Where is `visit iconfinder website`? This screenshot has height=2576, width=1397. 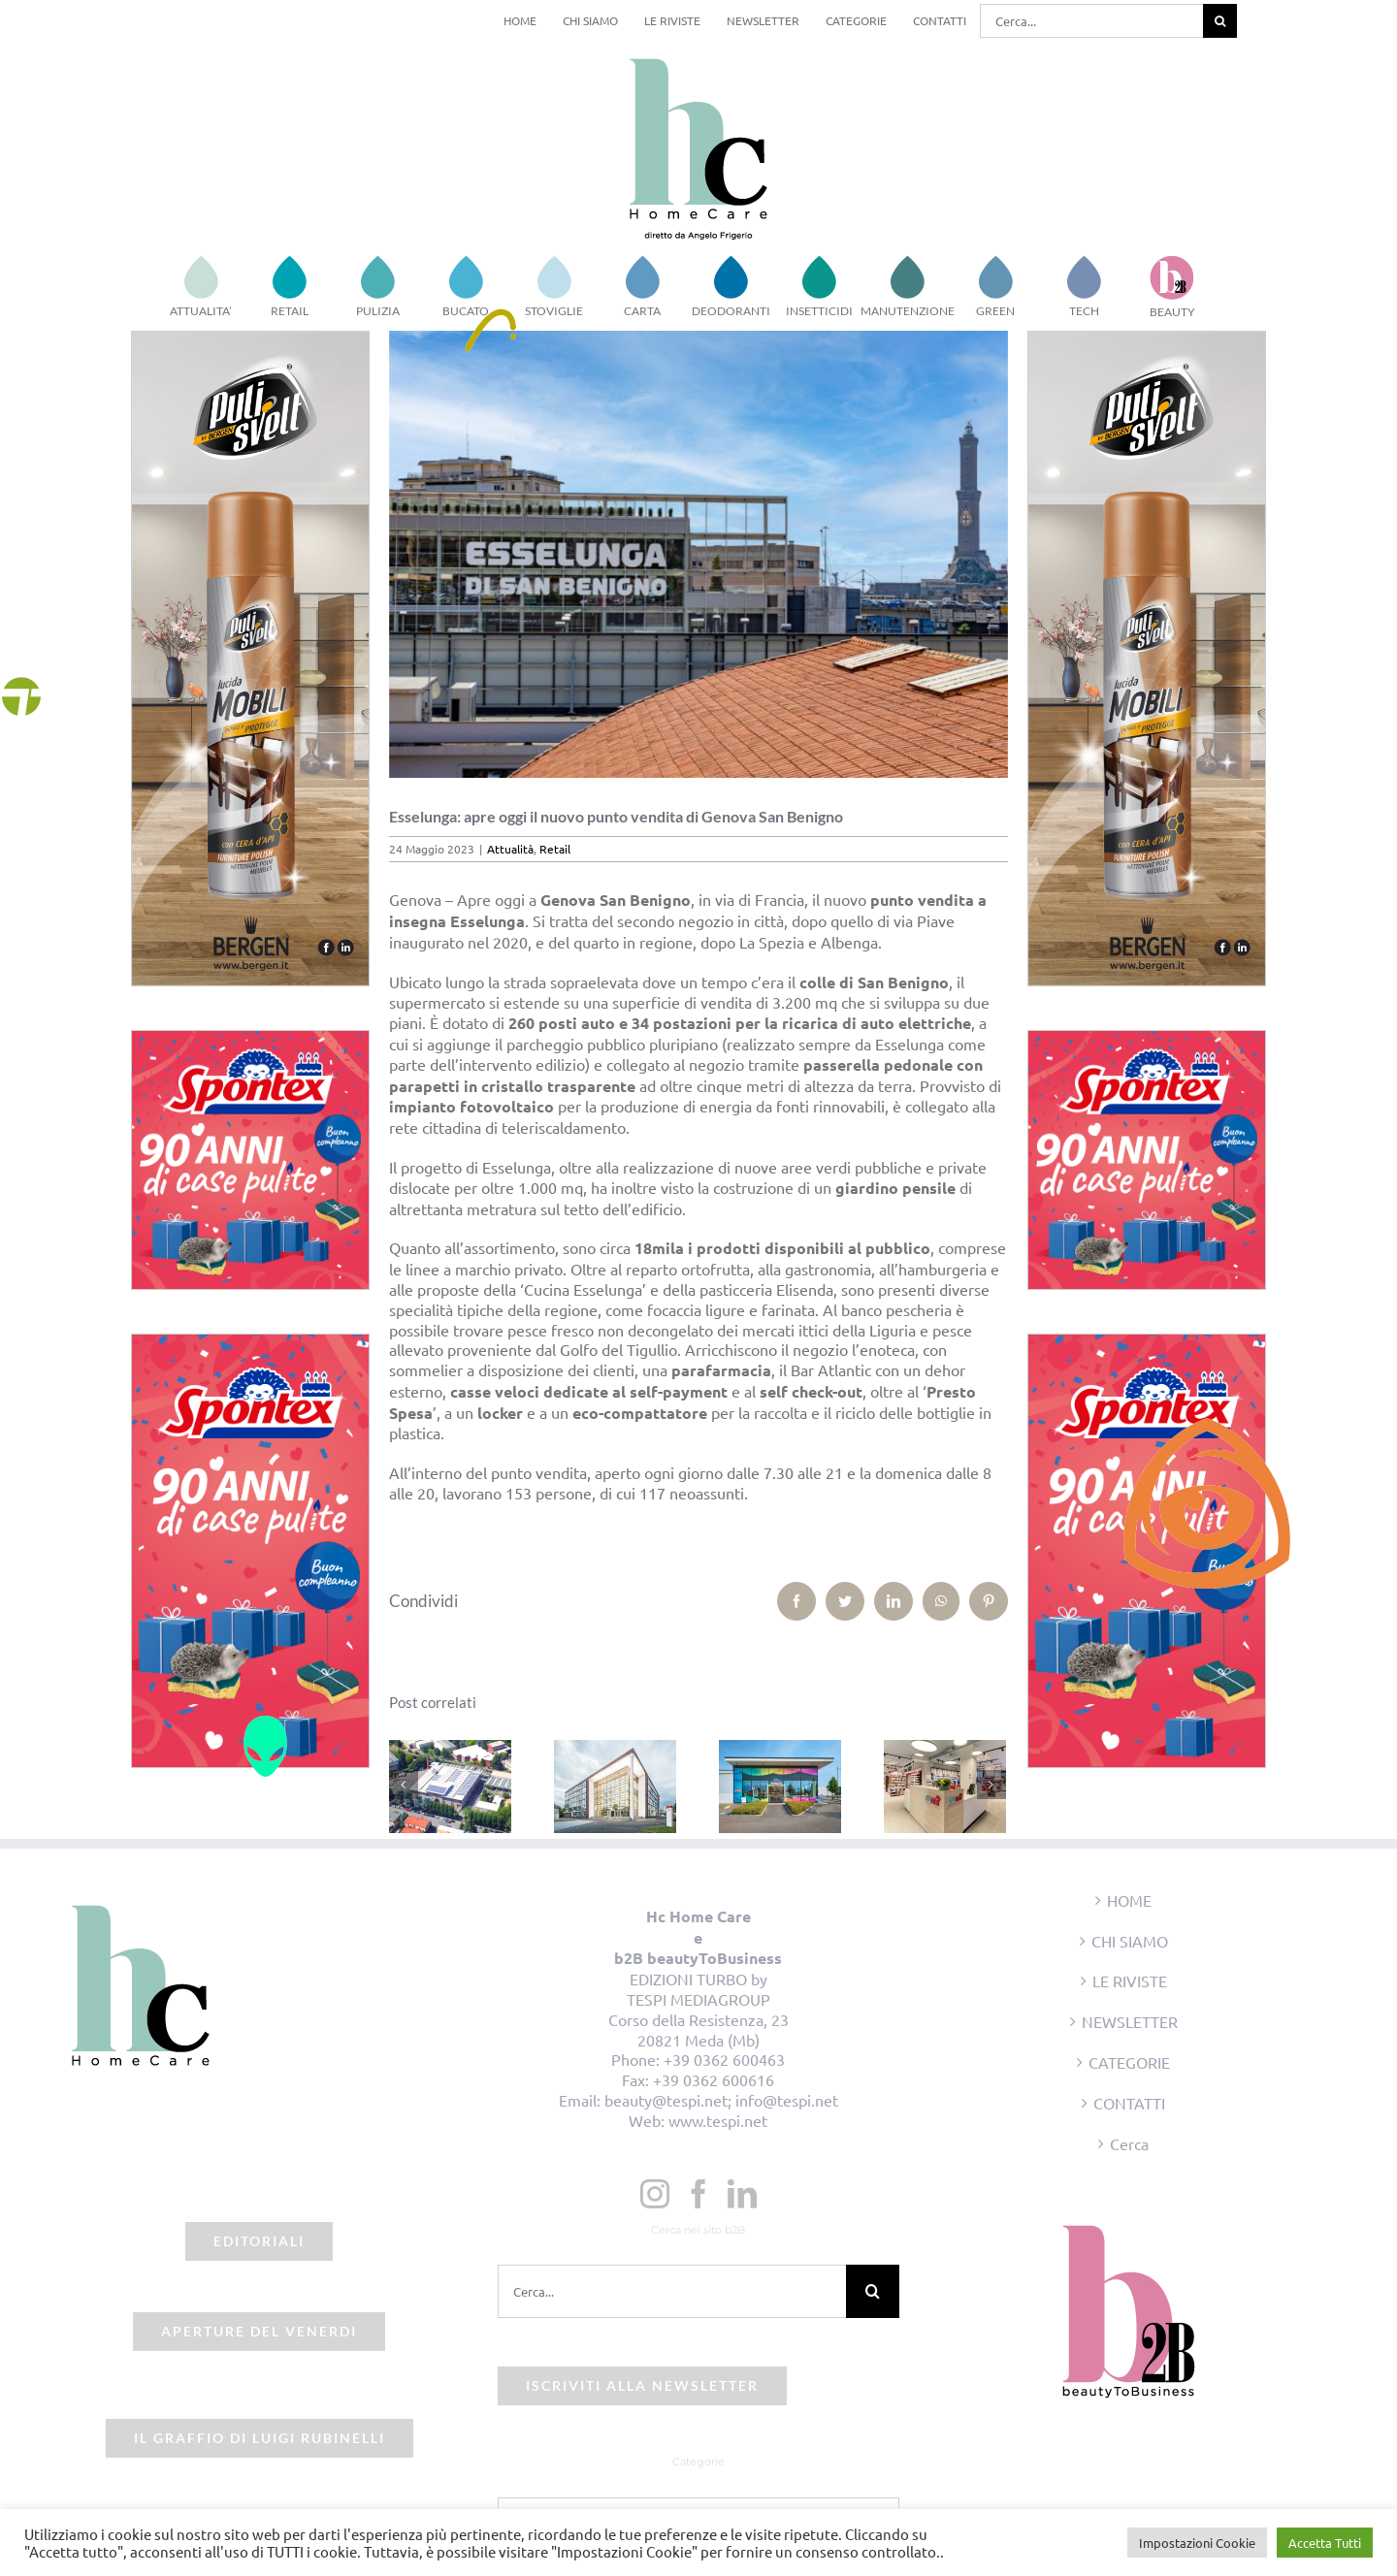 visit iconfinder website is located at coordinates (1207, 1503).